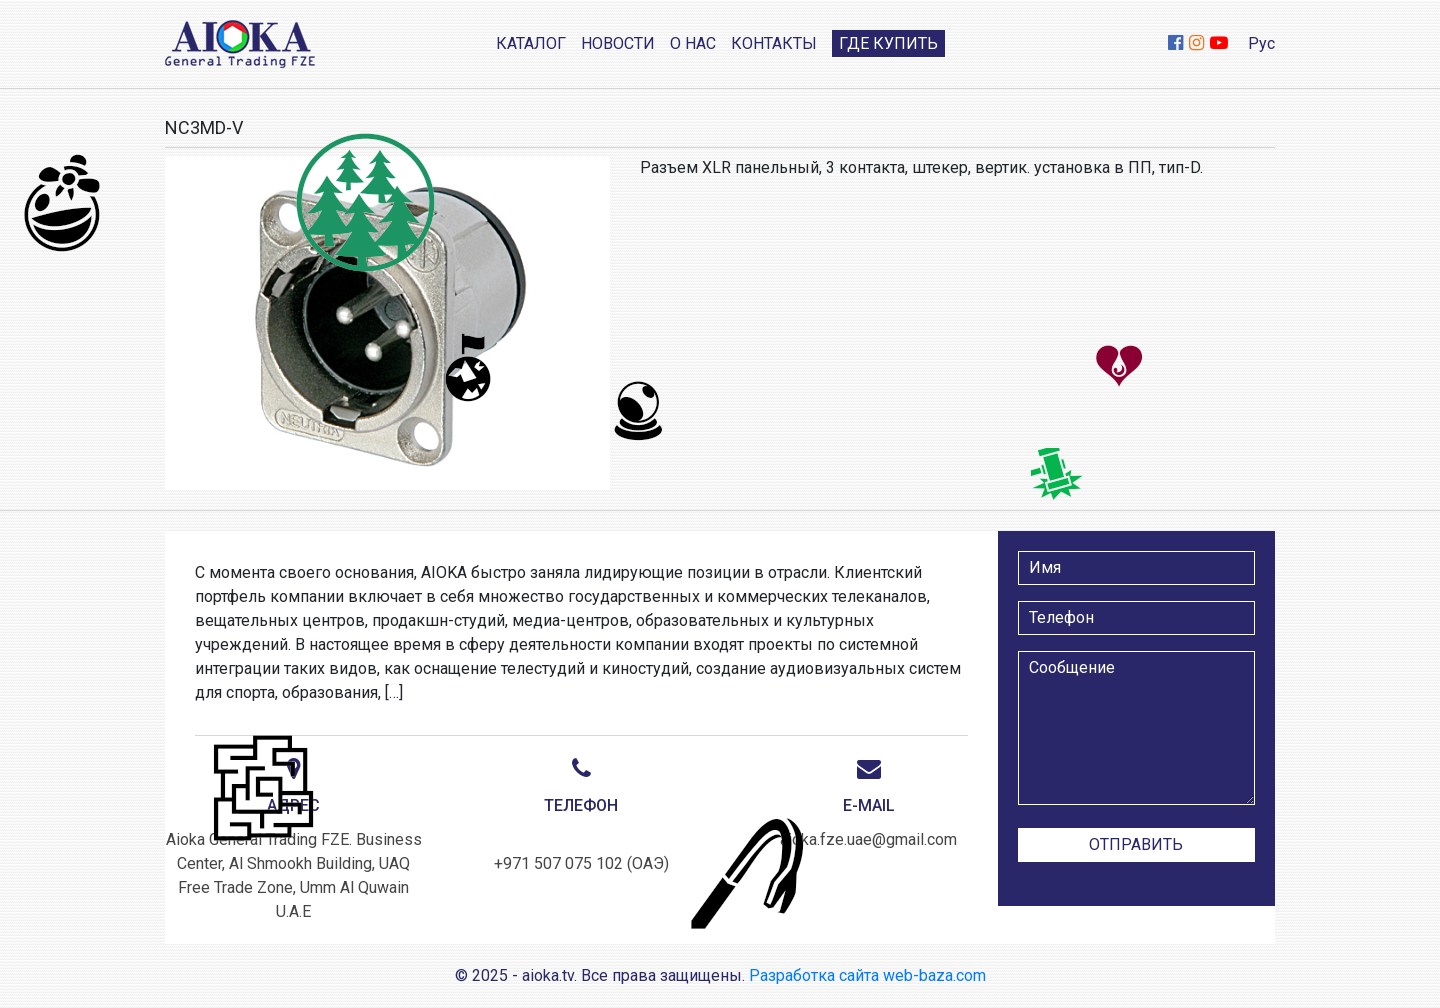  I want to click on conquer or claim a planet in a strategy game, so click(468, 367).